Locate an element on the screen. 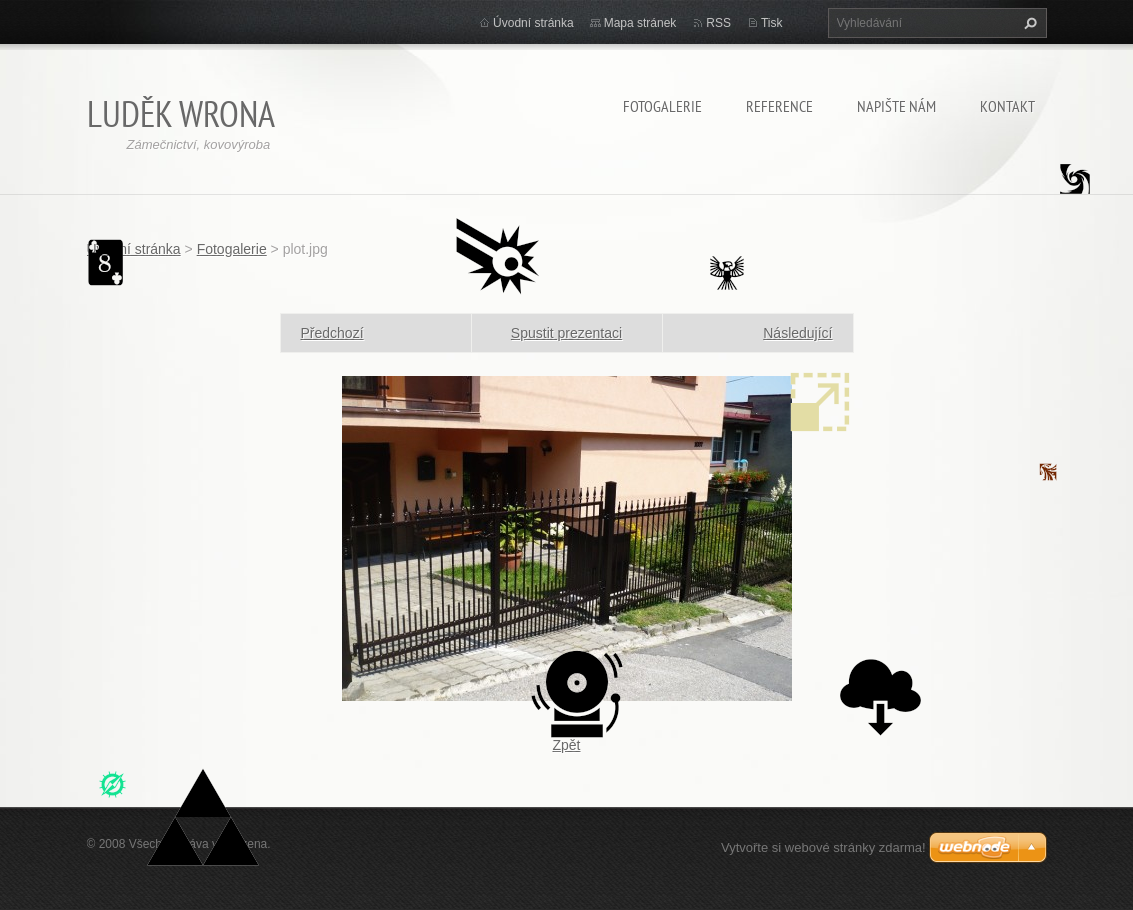  indicates wind or air-based ability in game is located at coordinates (1075, 179).